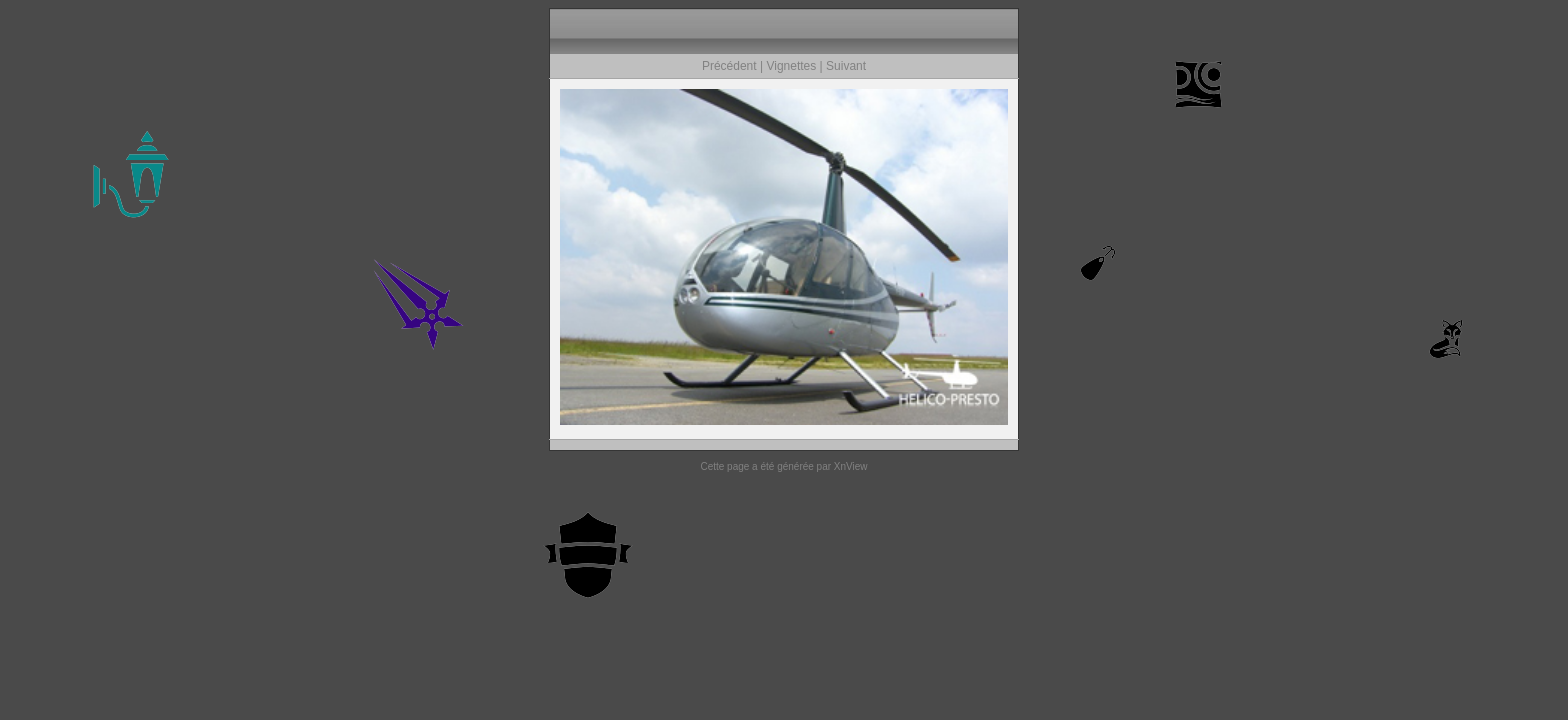  I want to click on view achievements or badges earned, so click(588, 555).